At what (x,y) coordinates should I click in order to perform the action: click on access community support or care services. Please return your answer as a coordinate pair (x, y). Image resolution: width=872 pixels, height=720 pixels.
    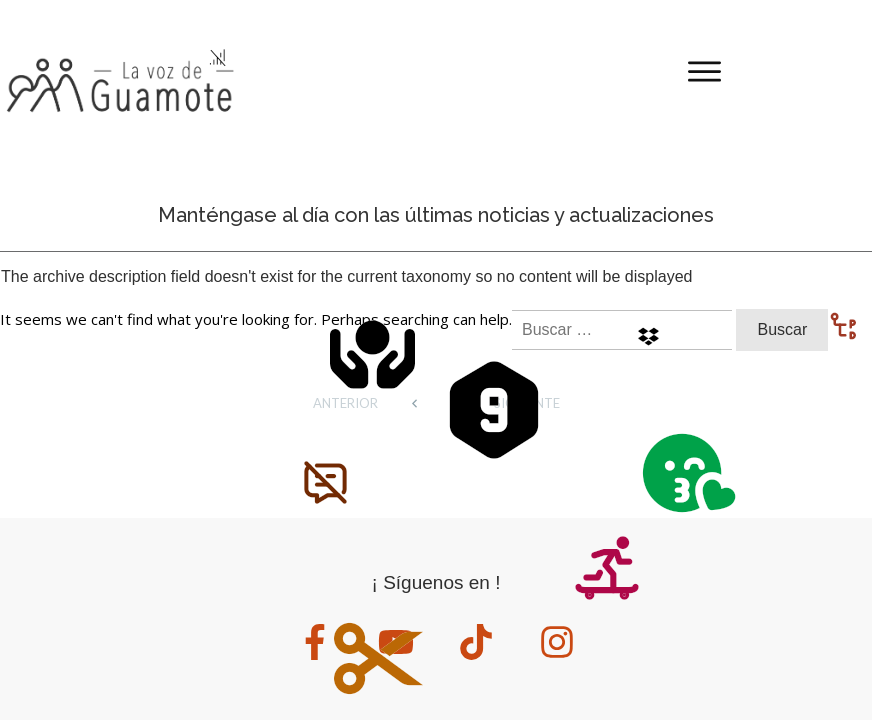
    Looking at the image, I should click on (372, 354).